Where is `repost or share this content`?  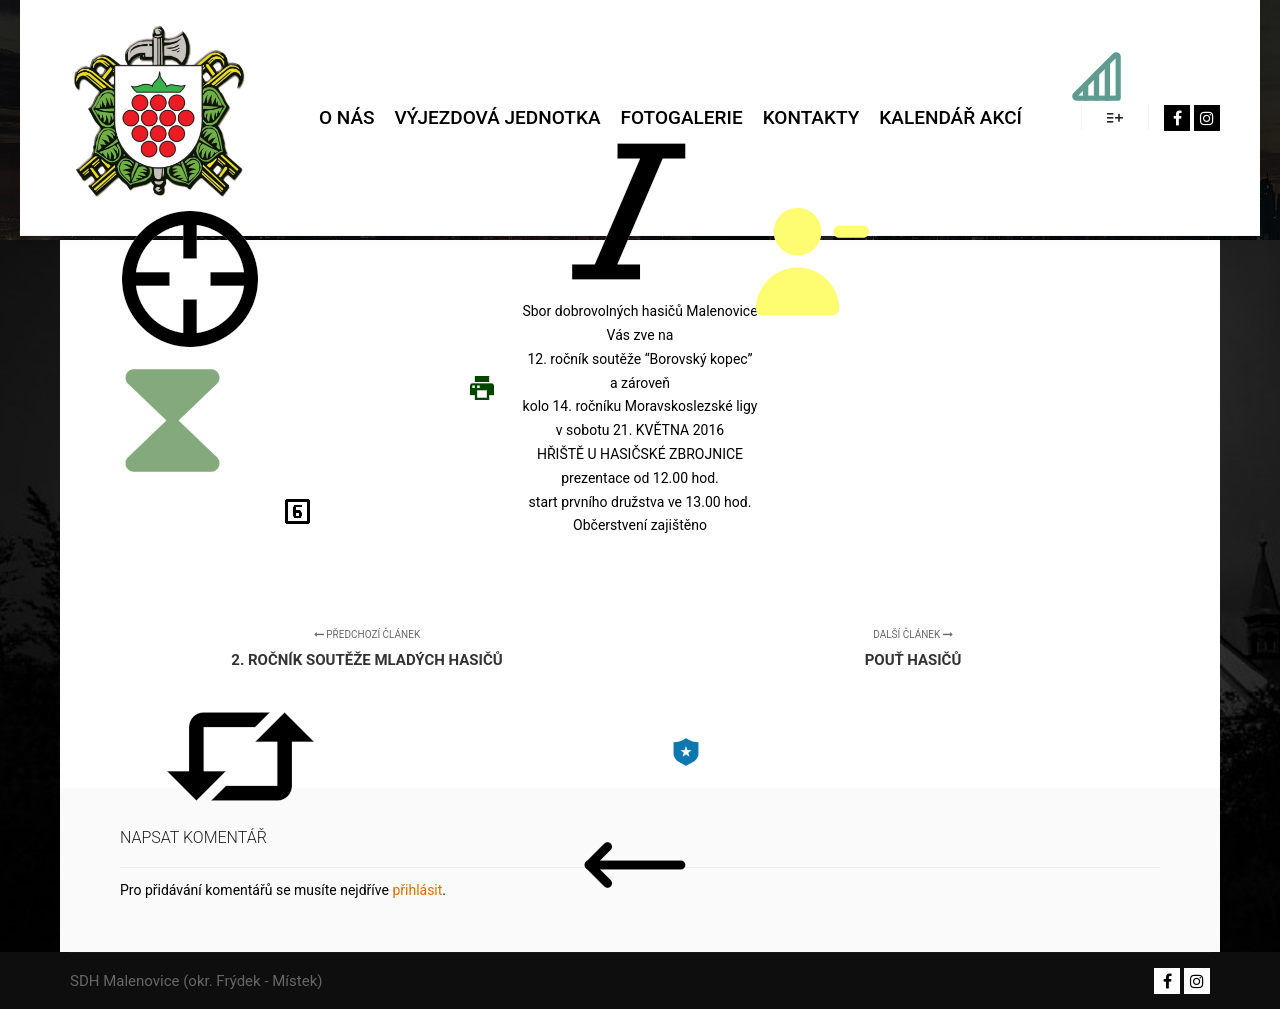 repost or share this content is located at coordinates (240, 756).